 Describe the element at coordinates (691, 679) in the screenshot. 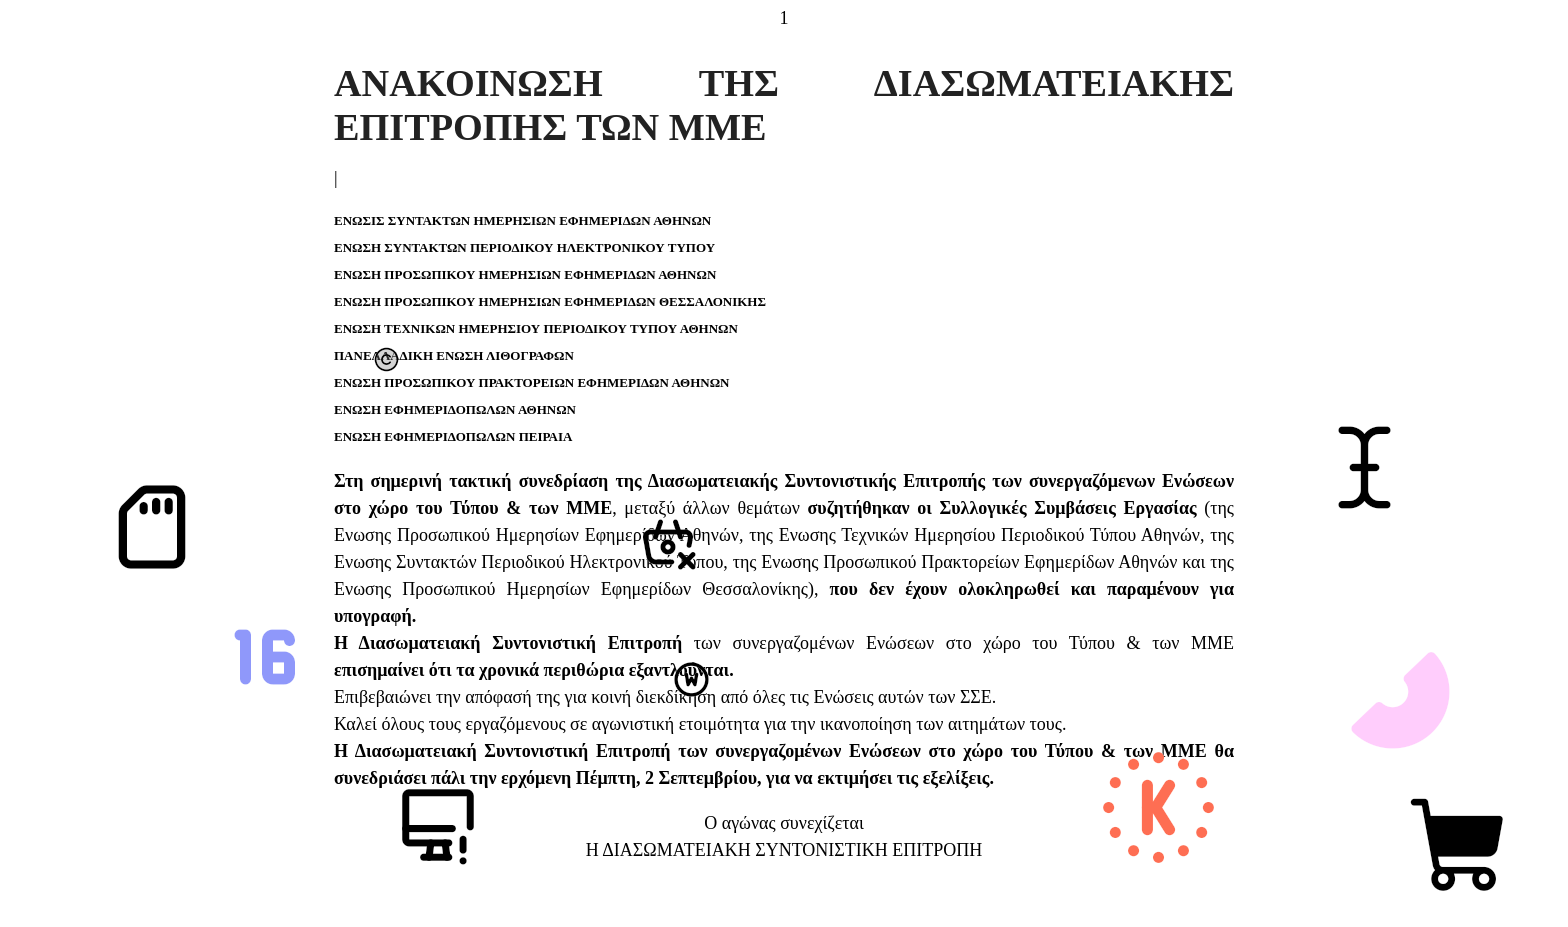

I see `indicates west direction on a map` at that location.